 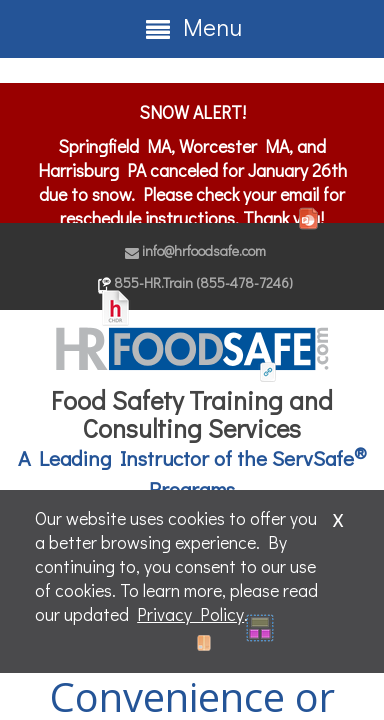 What do you see at coordinates (260, 628) in the screenshot?
I see `select all items in the current view` at bounding box center [260, 628].